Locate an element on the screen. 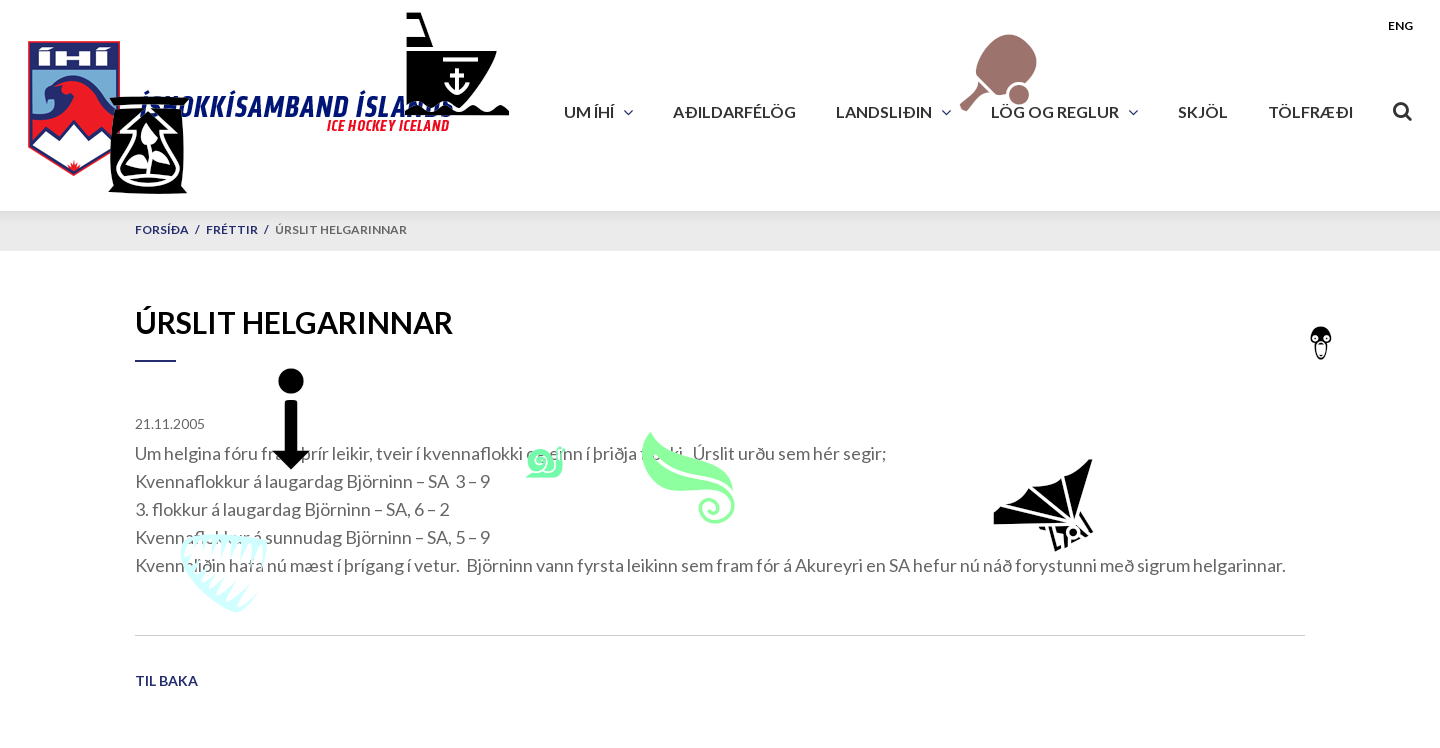 Image resolution: width=1440 pixels, height=748 pixels. indicates natural or organic content is located at coordinates (688, 477).